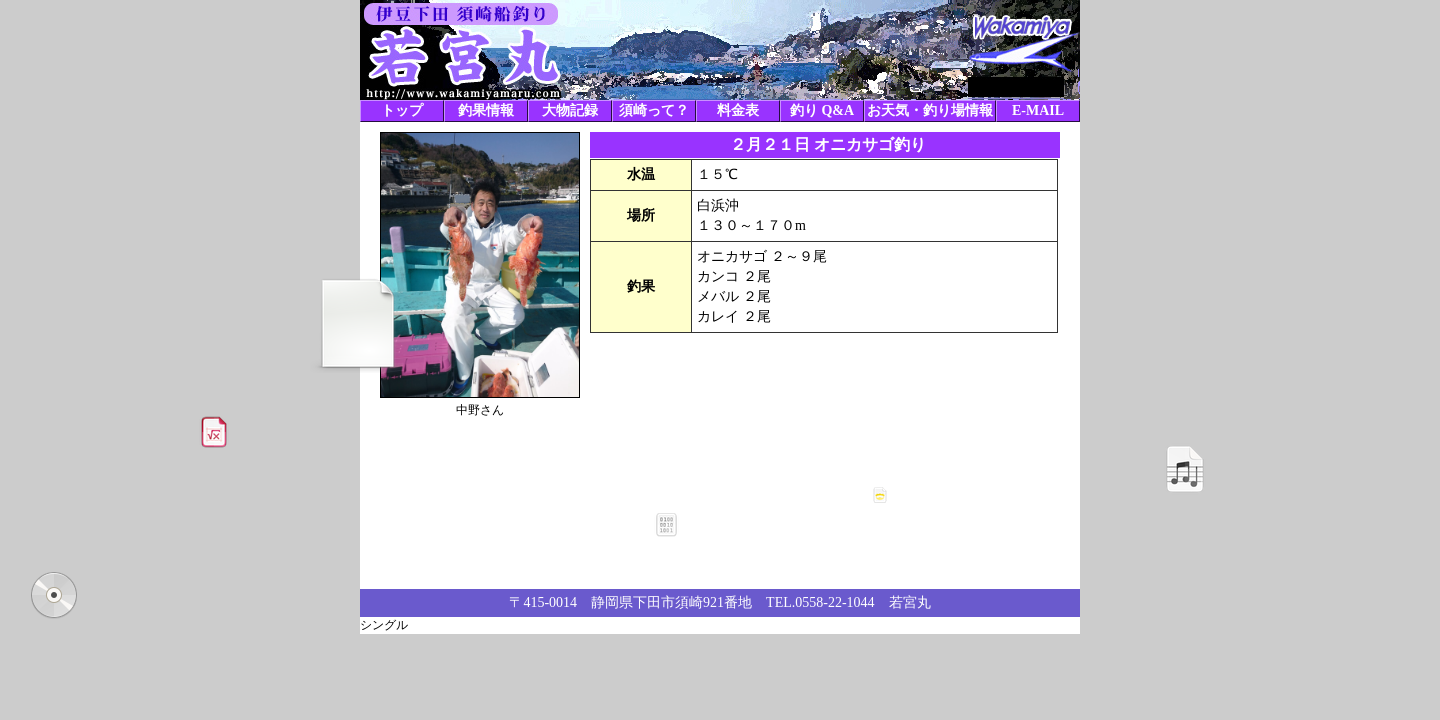 Image resolution: width=1440 pixels, height=720 pixels. Describe the element at coordinates (880, 495) in the screenshot. I see `nim programming language source file` at that location.